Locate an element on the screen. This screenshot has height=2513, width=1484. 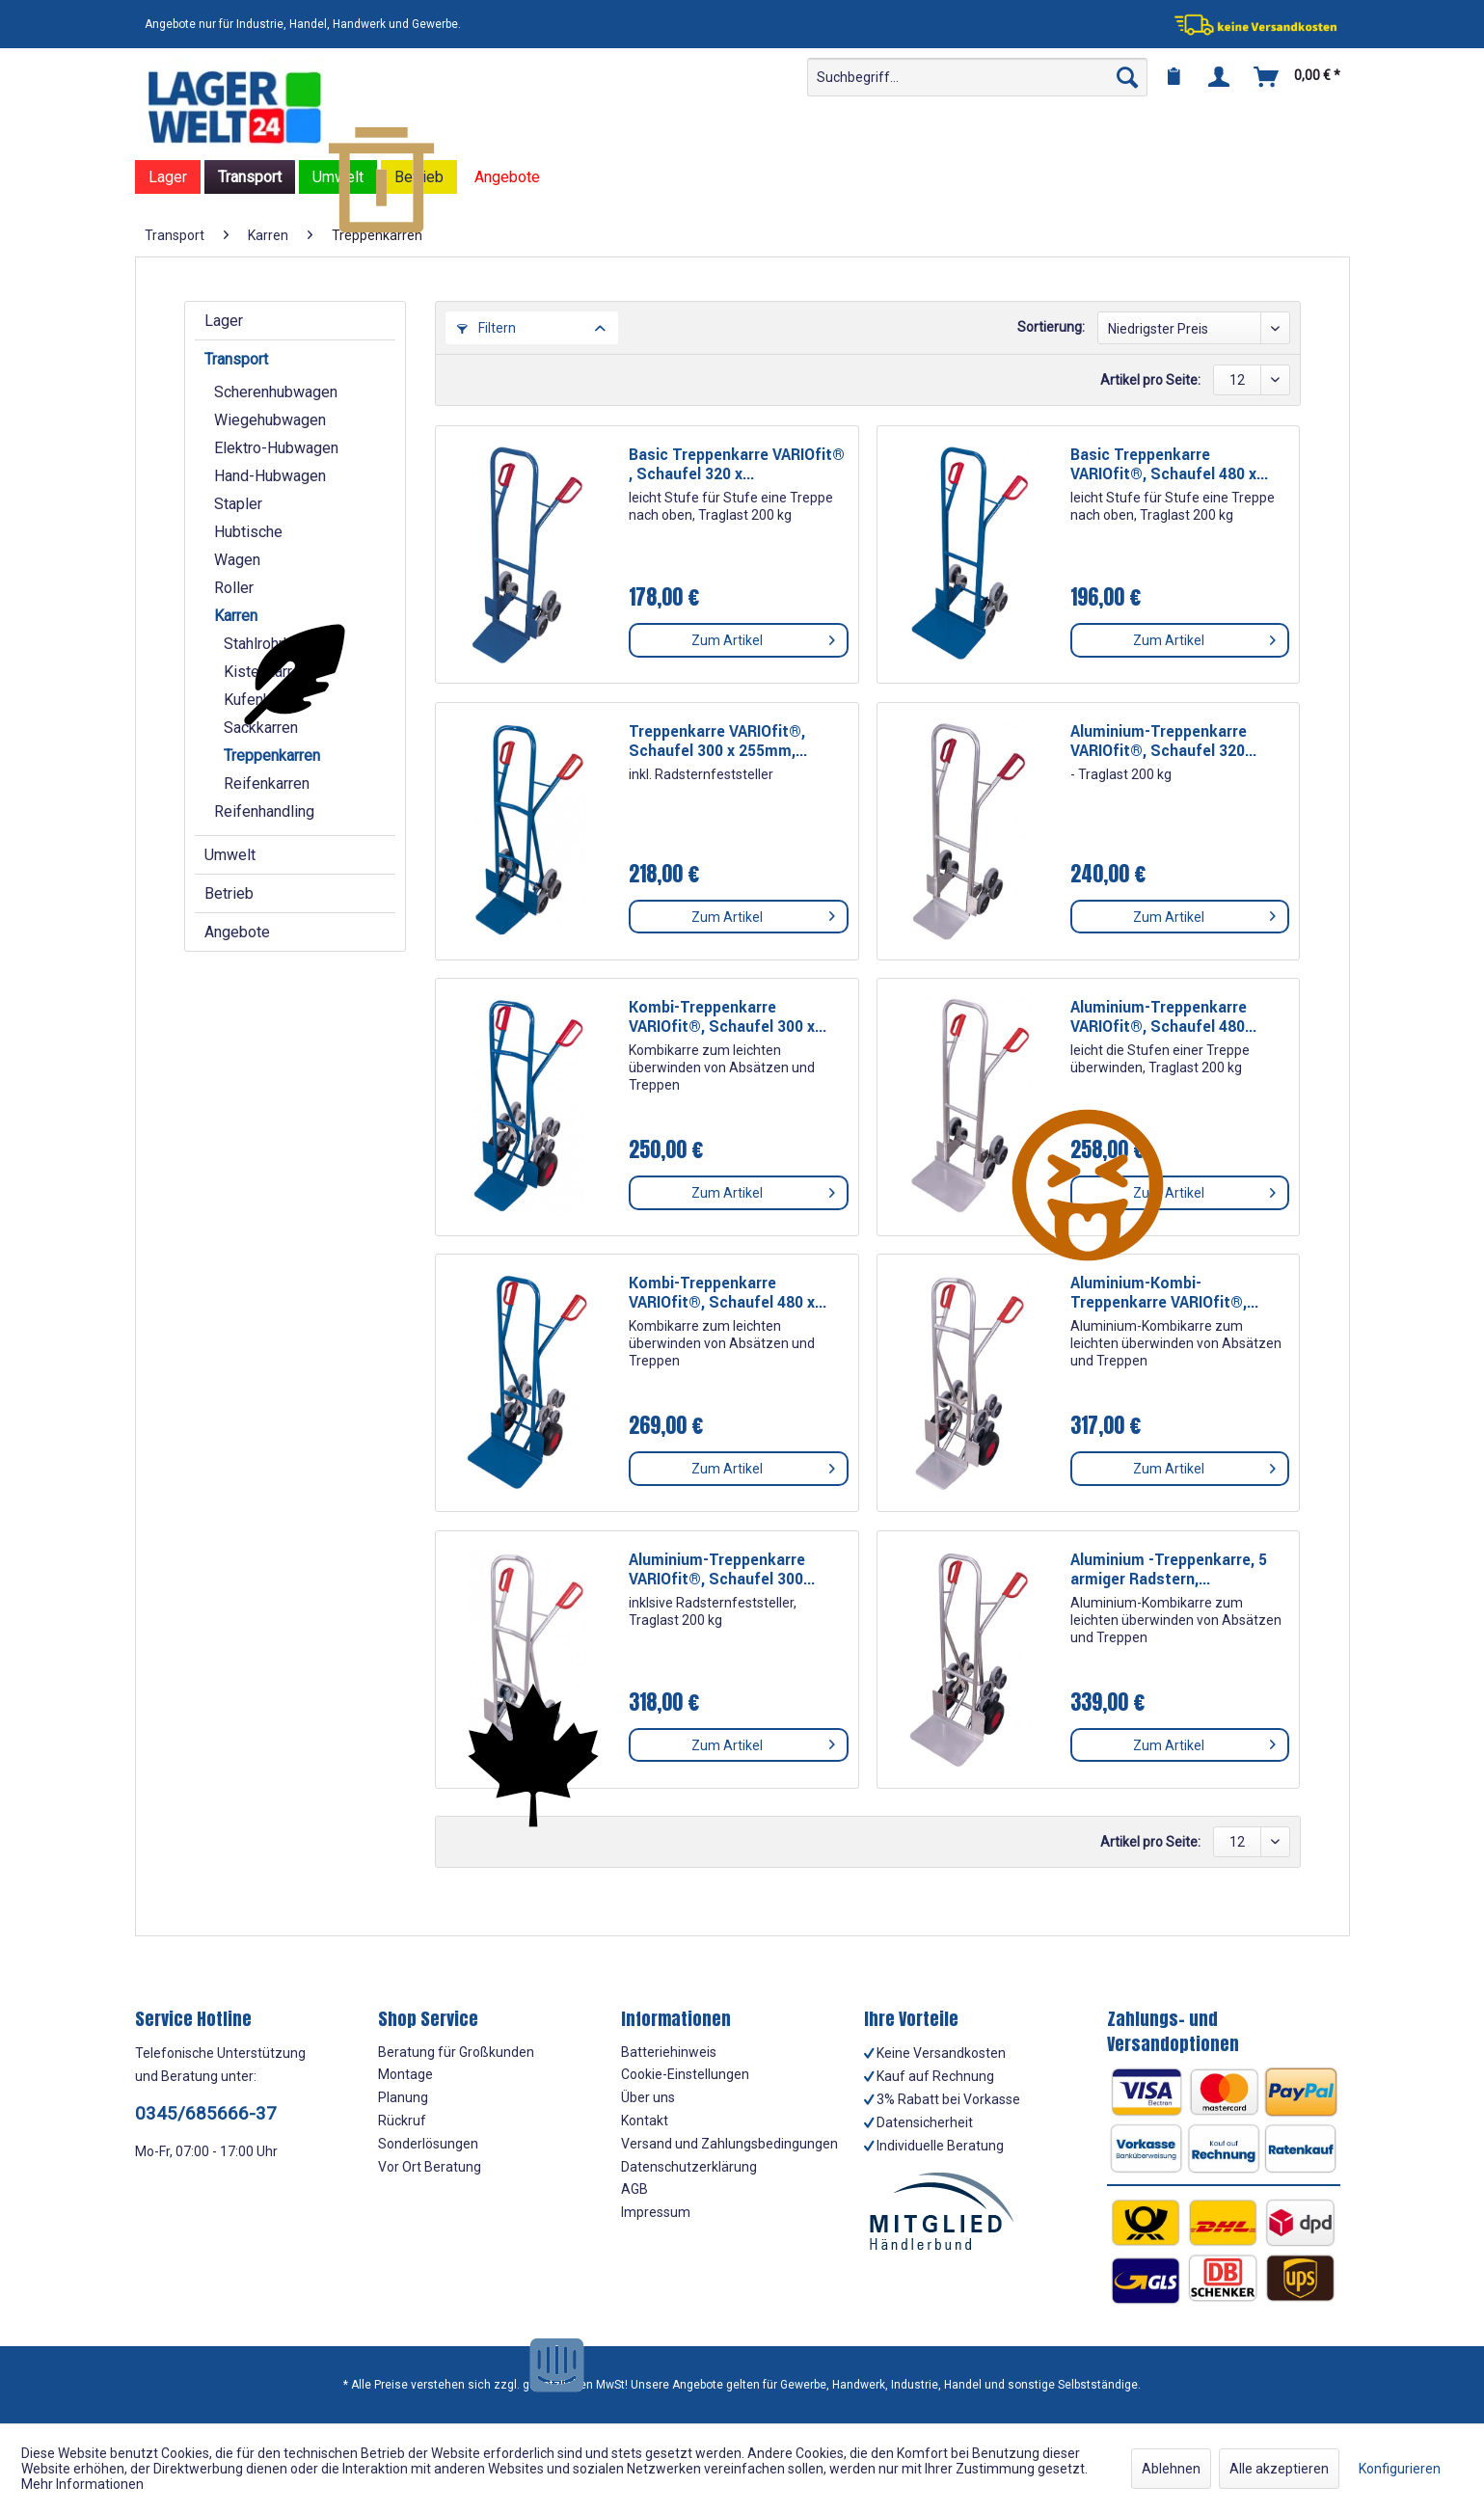
compose a new message or note is located at coordinates (293, 675).